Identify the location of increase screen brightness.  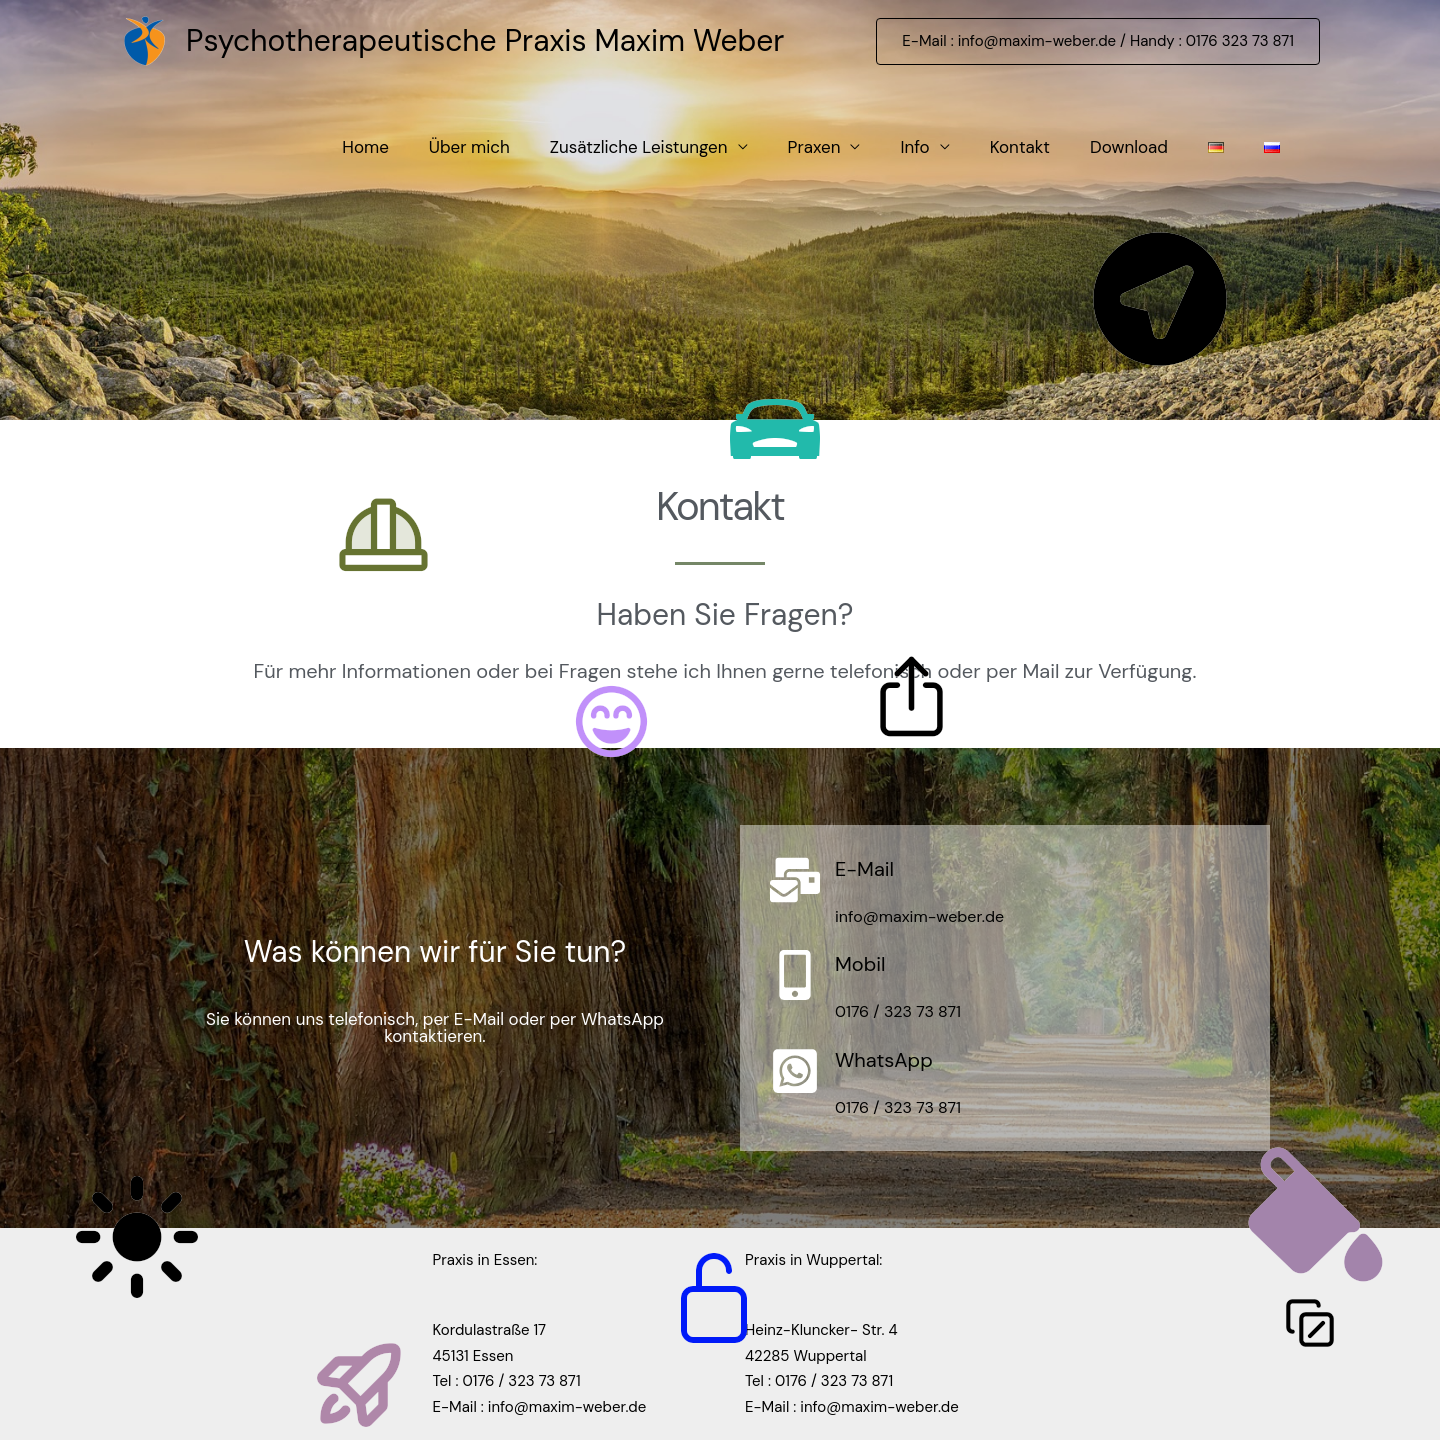
(137, 1237).